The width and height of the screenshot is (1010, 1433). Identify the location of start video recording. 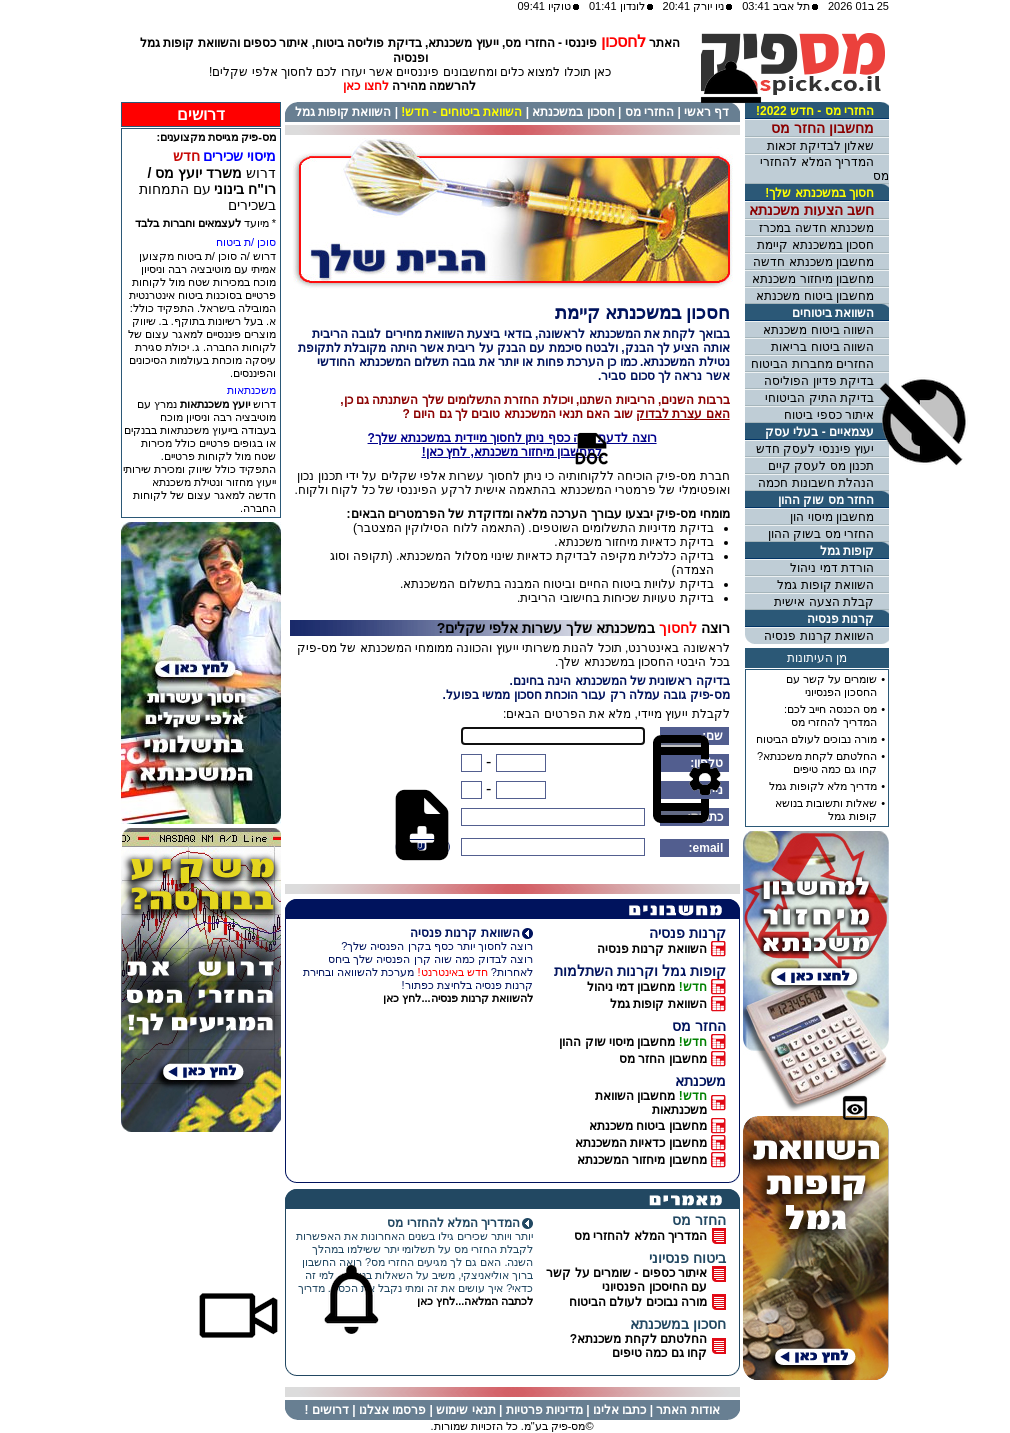
(238, 1315).